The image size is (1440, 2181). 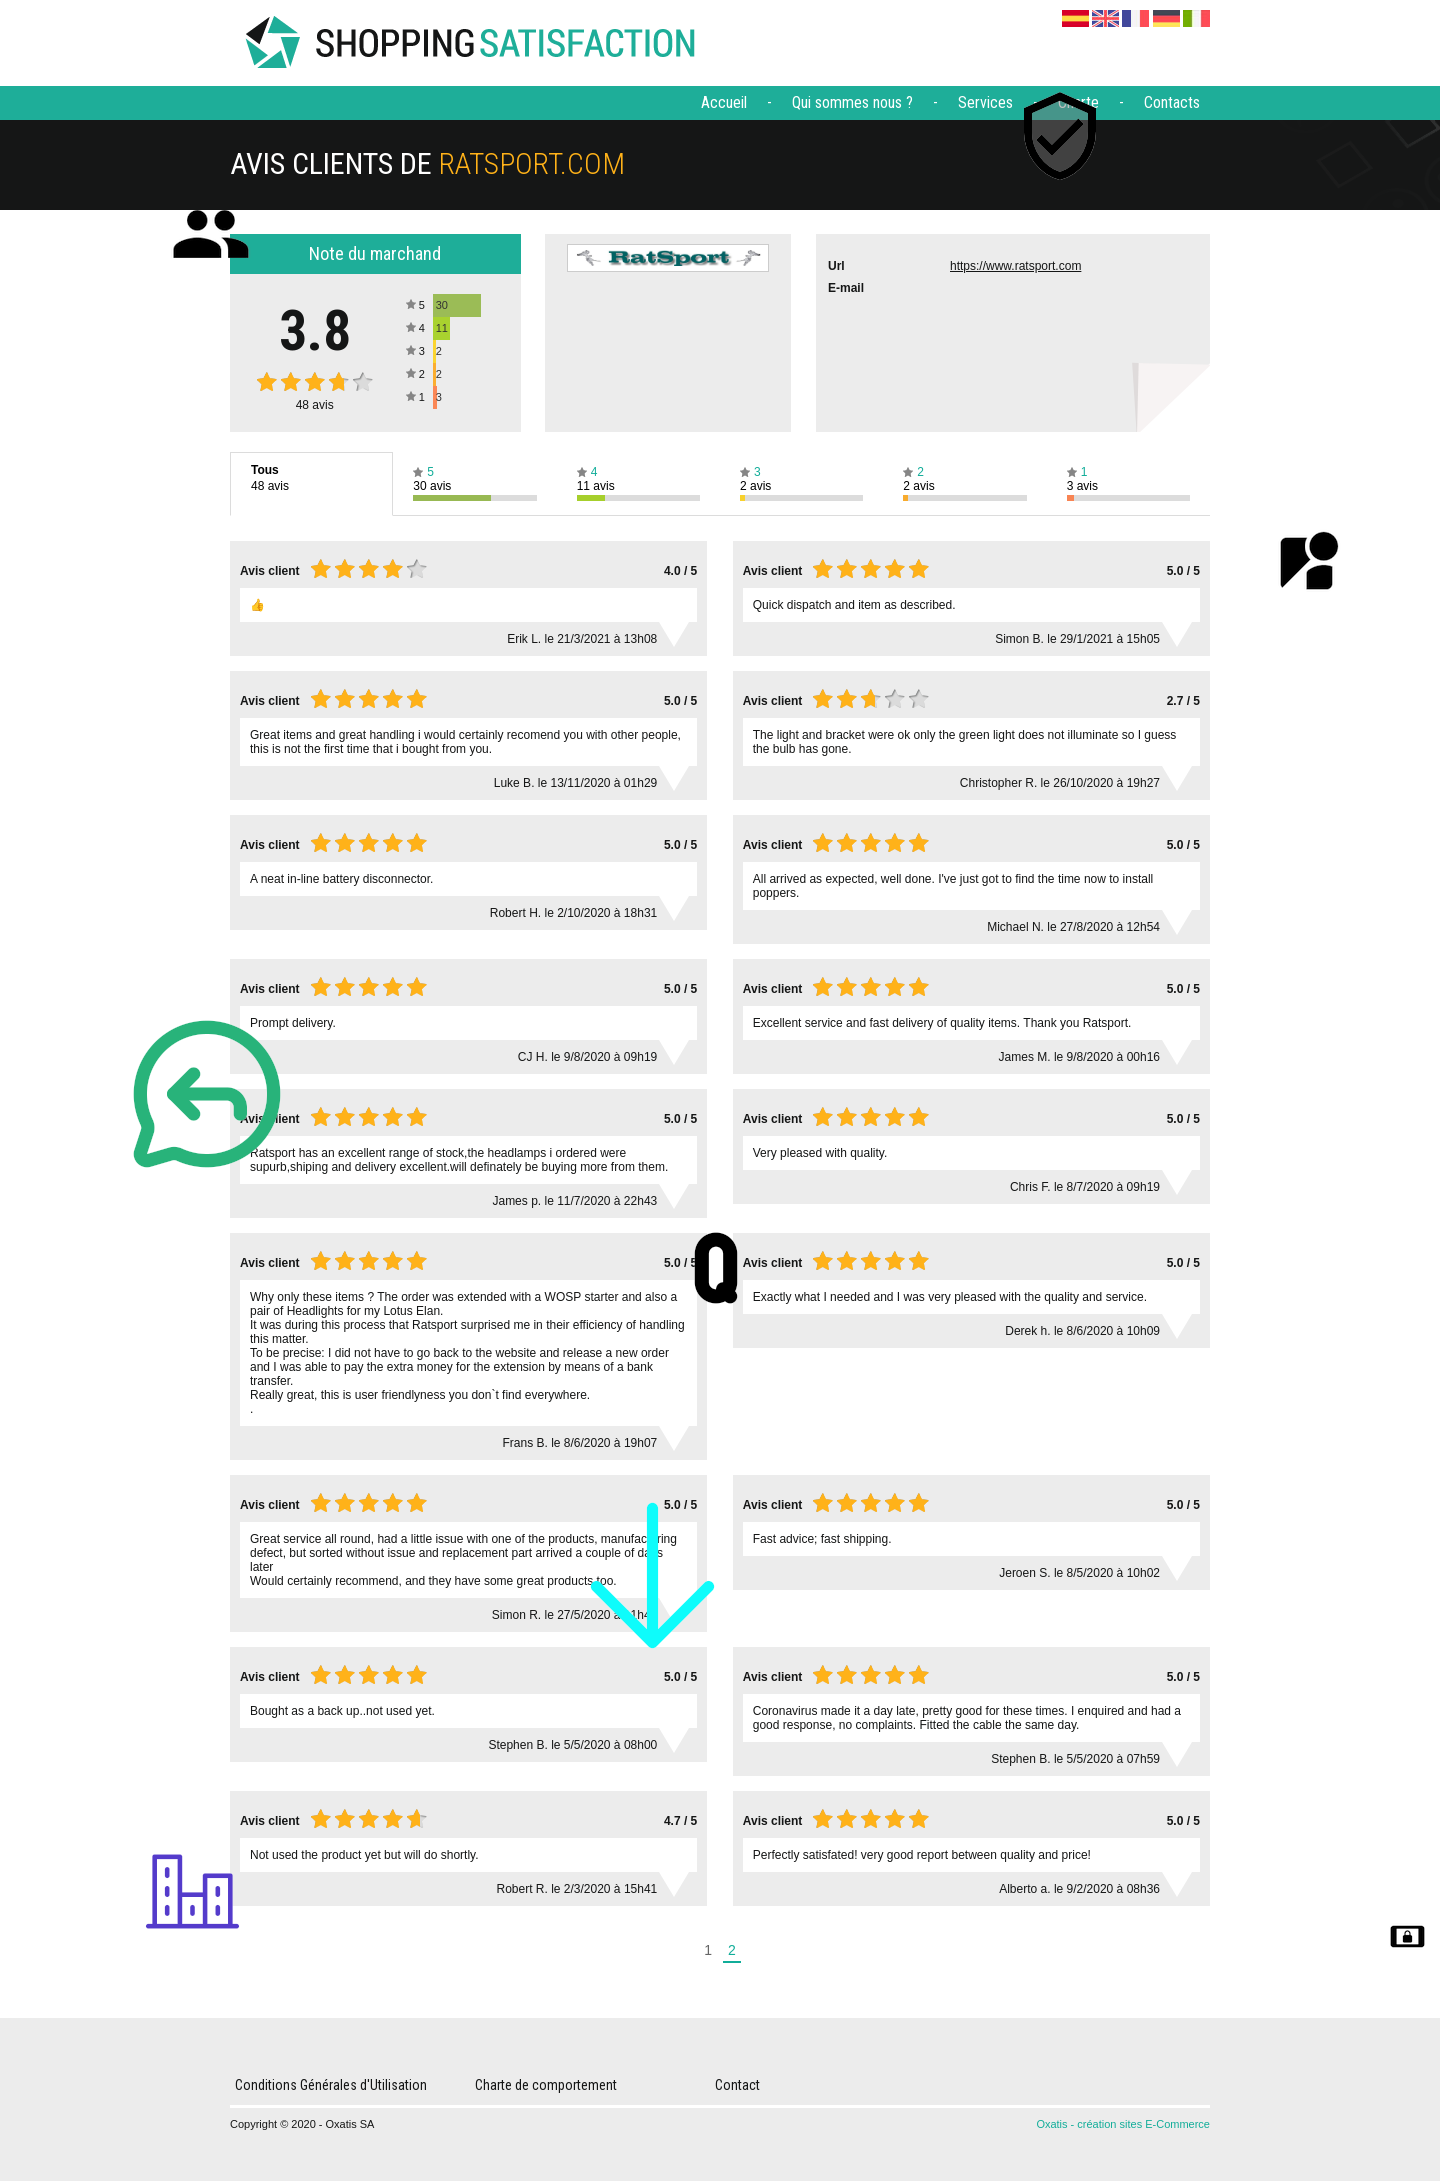 What do you see at coordinates (1407, 1936) in the screenshot?
I see `lock screen in landscape orientation` at bounding box center [1407, 1936].